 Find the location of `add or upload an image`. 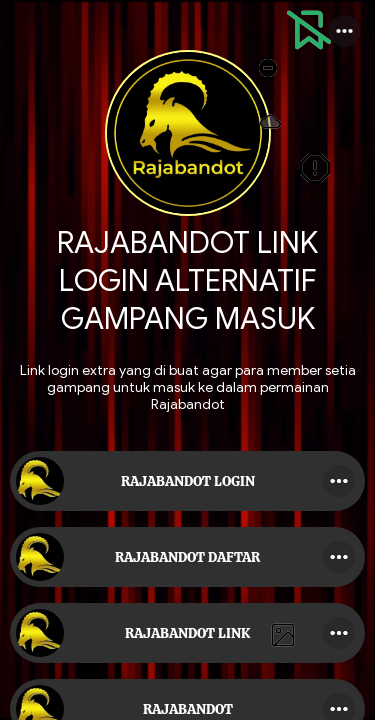

add or upload an image is located at coordinates (283, 635).